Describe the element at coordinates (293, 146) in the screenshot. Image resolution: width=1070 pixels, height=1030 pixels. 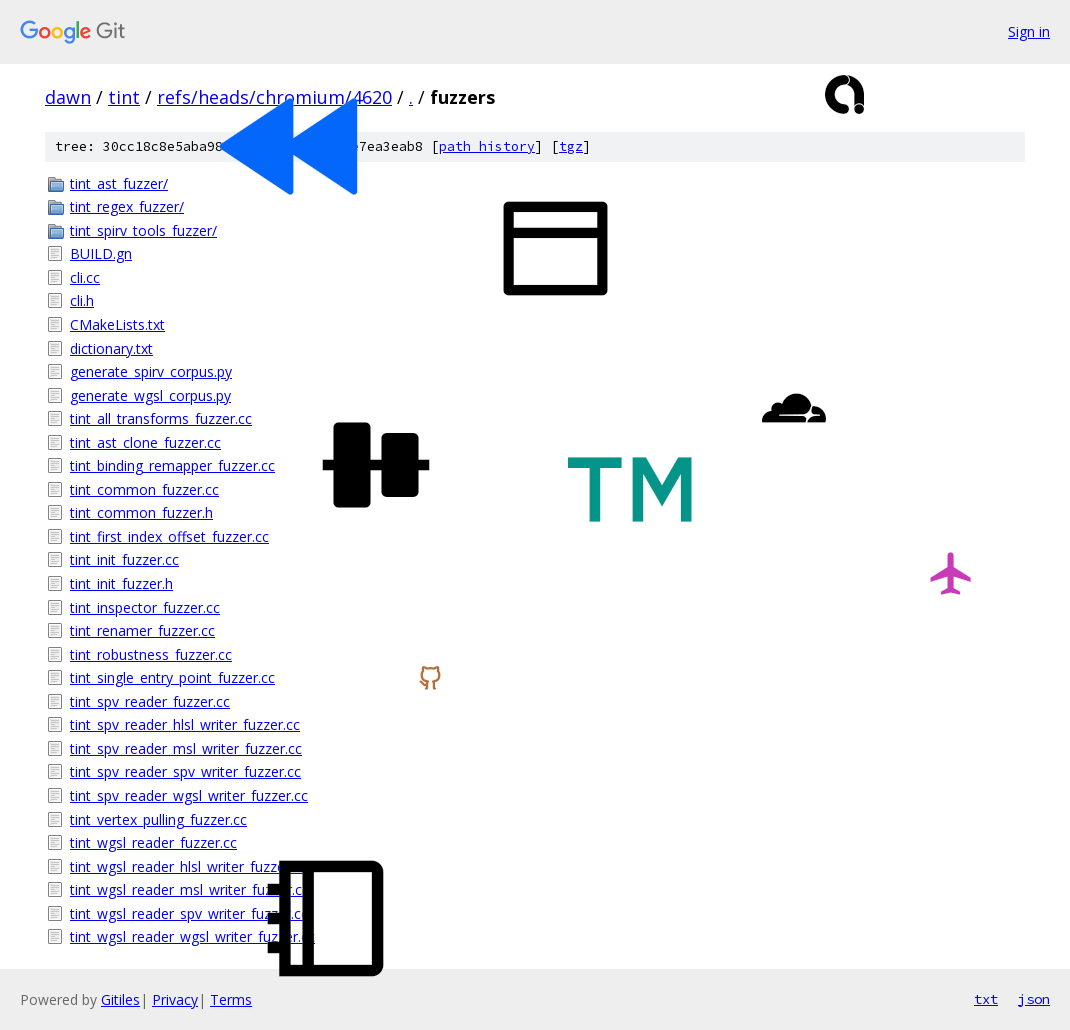
I see `rewind or skip backward in media playback` at that location.